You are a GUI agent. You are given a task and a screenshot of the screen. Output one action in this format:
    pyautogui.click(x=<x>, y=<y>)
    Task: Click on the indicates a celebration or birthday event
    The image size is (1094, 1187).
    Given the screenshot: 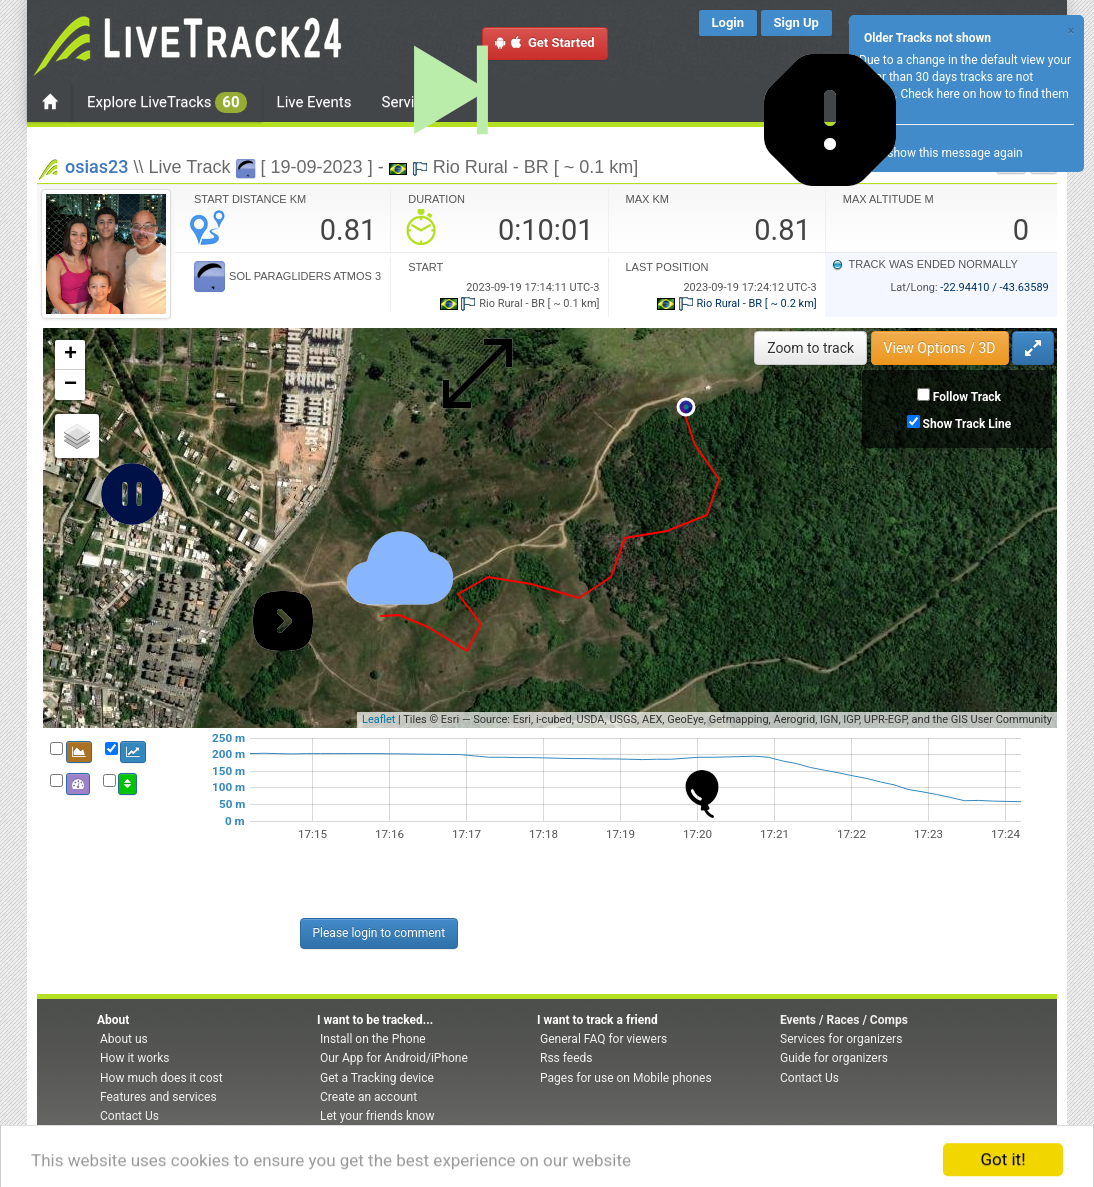 What is the action you would take?
    pyautogui.click(x=702, y=794)
    